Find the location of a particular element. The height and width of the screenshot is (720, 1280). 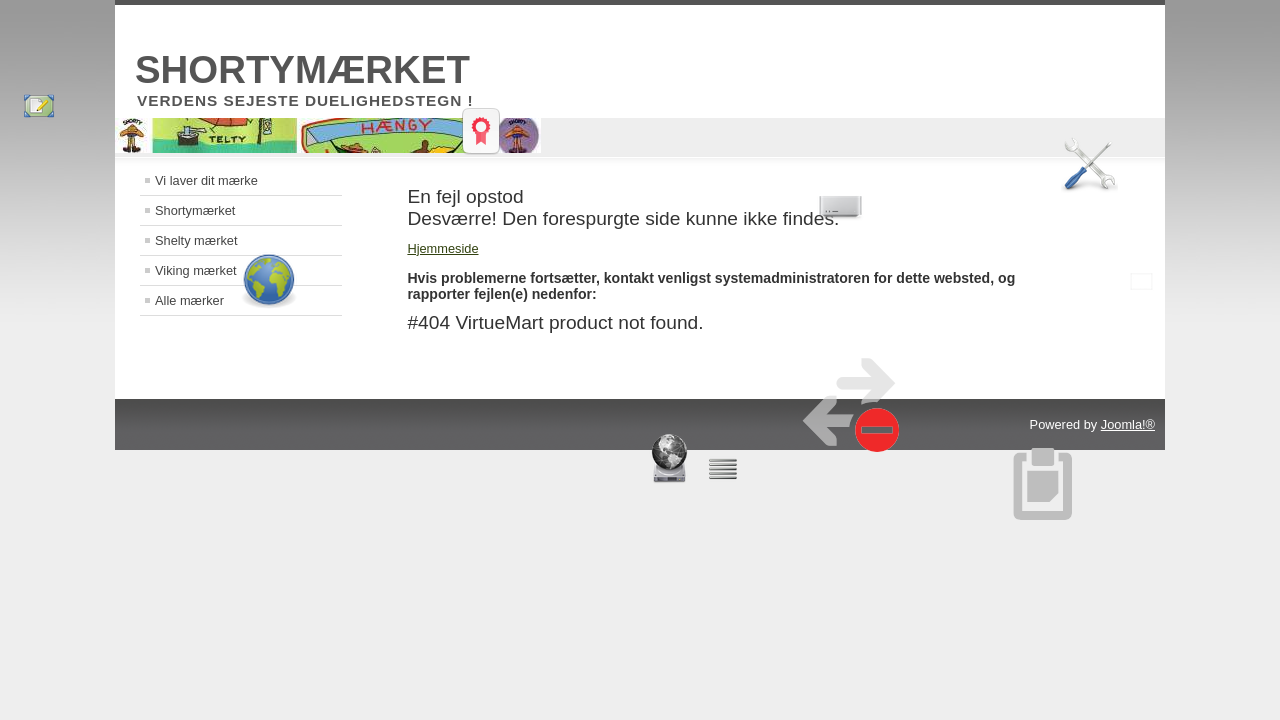

justify text to fill both margins is located at coordinates (723, 469).